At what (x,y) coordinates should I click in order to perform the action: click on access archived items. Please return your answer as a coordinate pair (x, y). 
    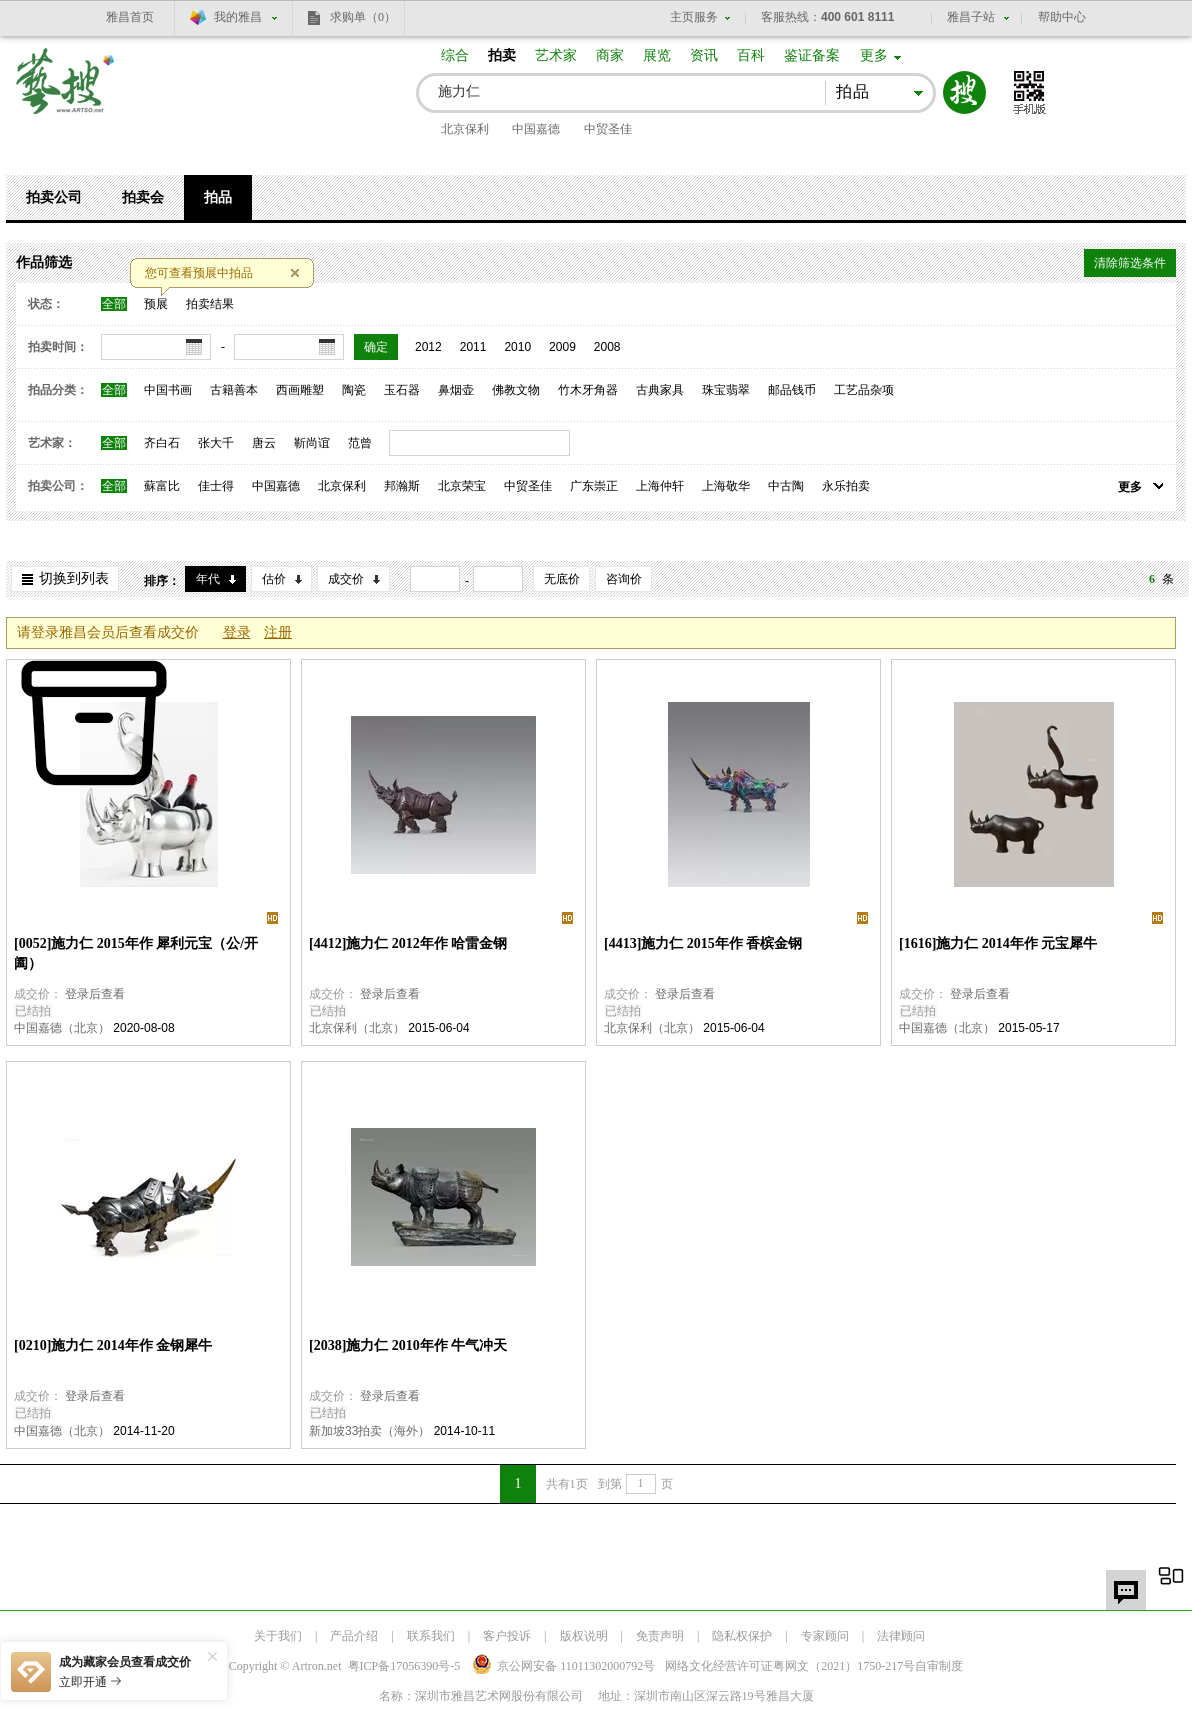
    Looking at the image, I should click on (94, 723).